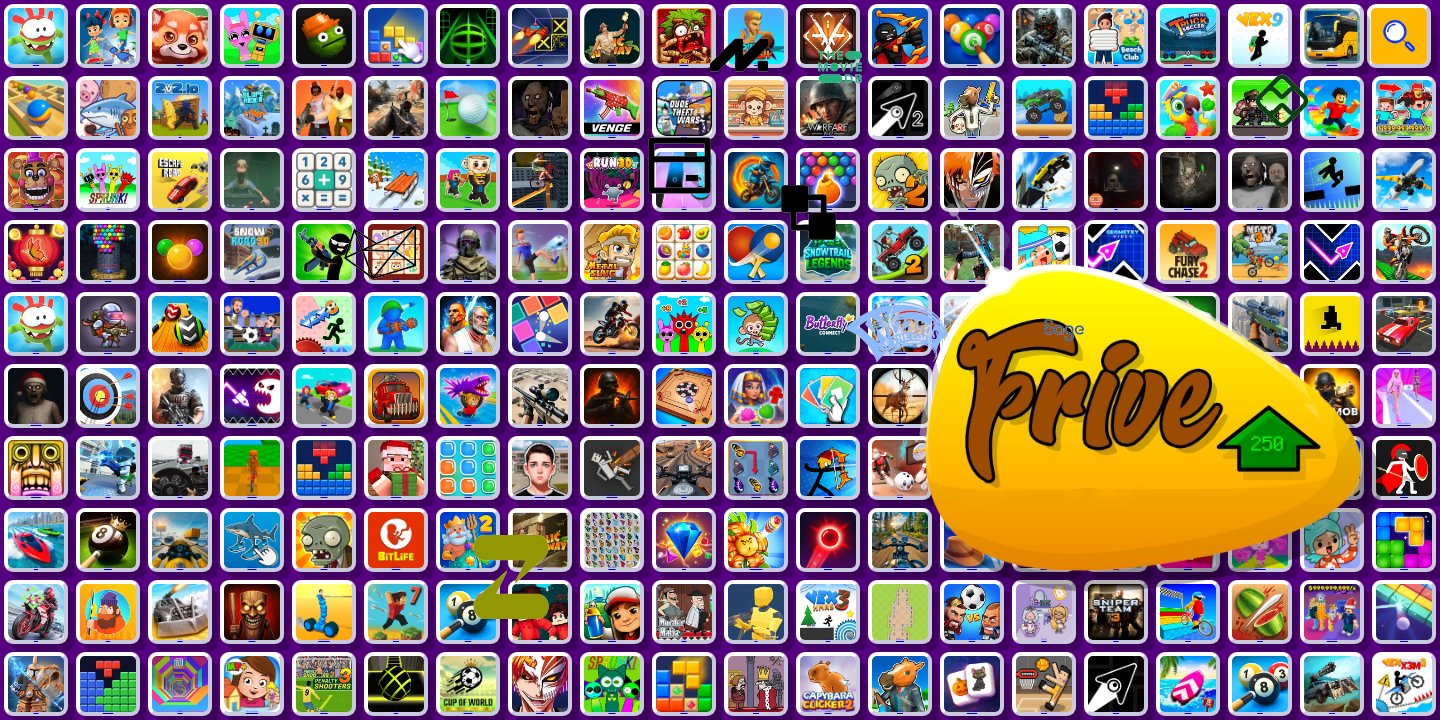 The width and height of the screenshot is (1440, 720). I want to click on drag to reposition this element, so click(33, 598).